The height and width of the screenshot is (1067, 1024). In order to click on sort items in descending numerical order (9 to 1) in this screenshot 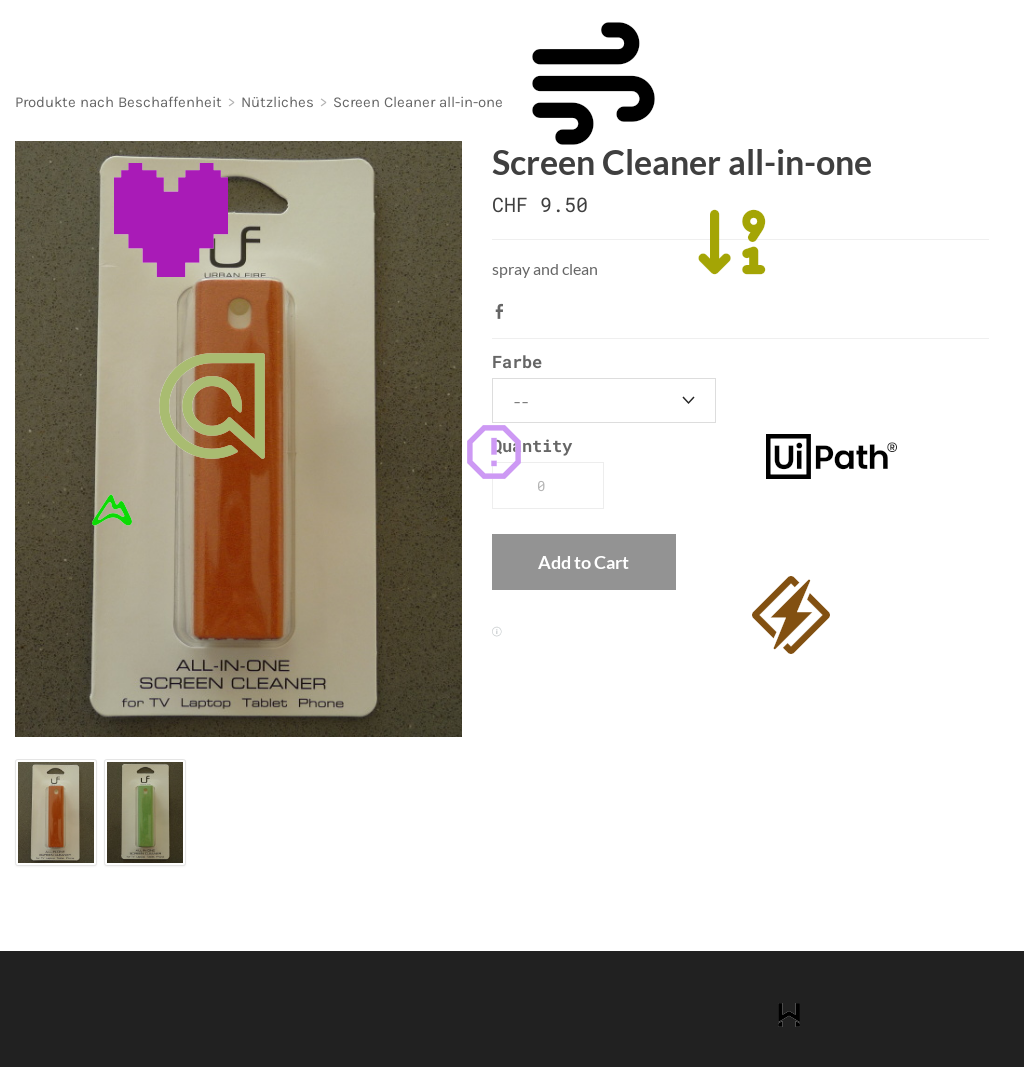, I will do `click(733, 242)`.